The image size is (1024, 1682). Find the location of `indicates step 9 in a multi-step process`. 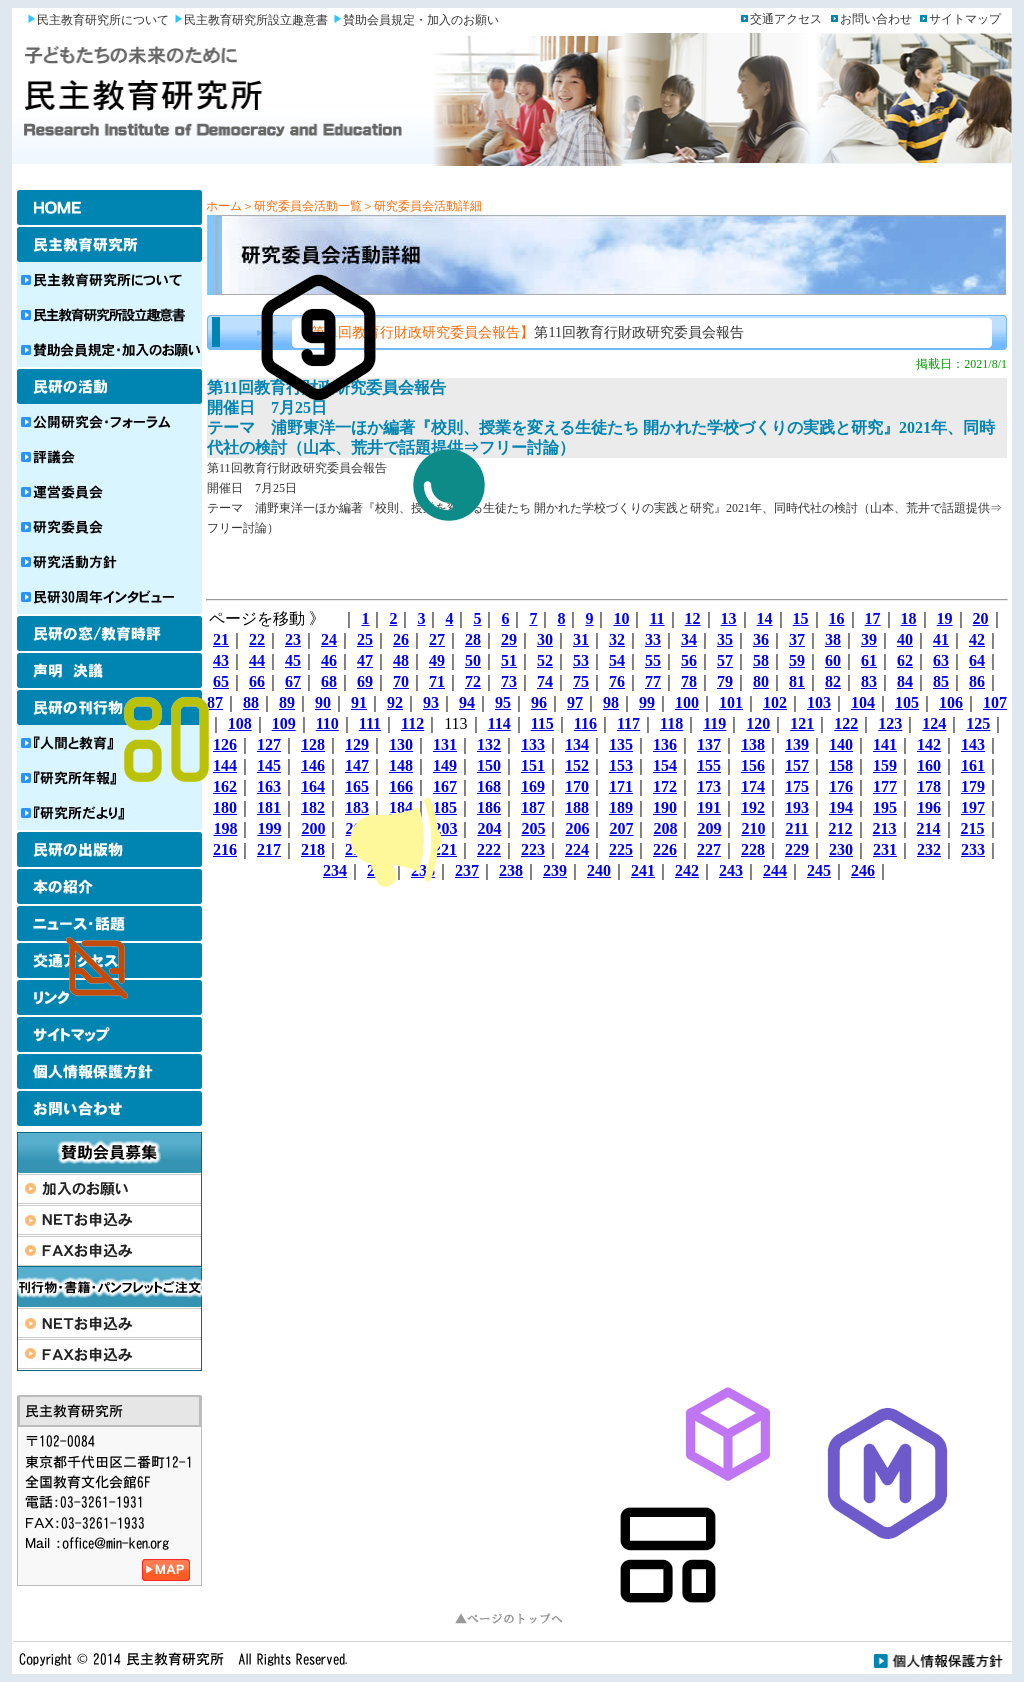

indicates step 9 in a multi-step process is located at coordinates (318, 337).